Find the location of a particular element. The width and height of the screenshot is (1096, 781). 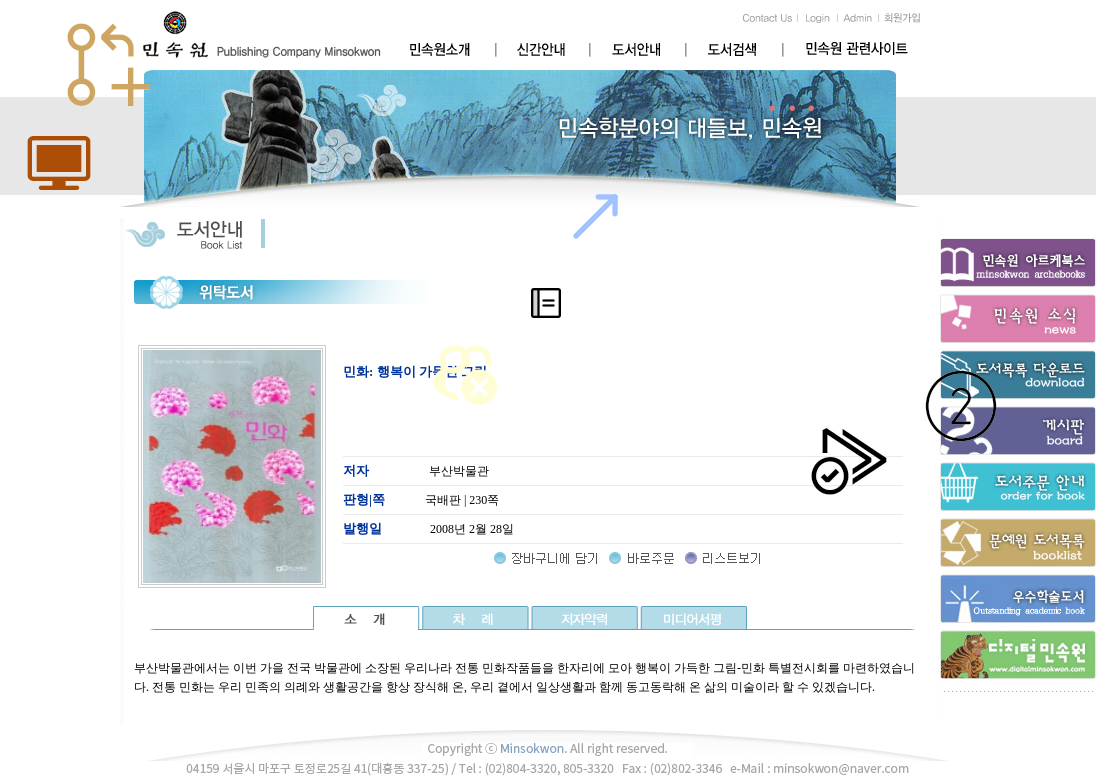

create a new git pull request is located at coordinates (106, 62).